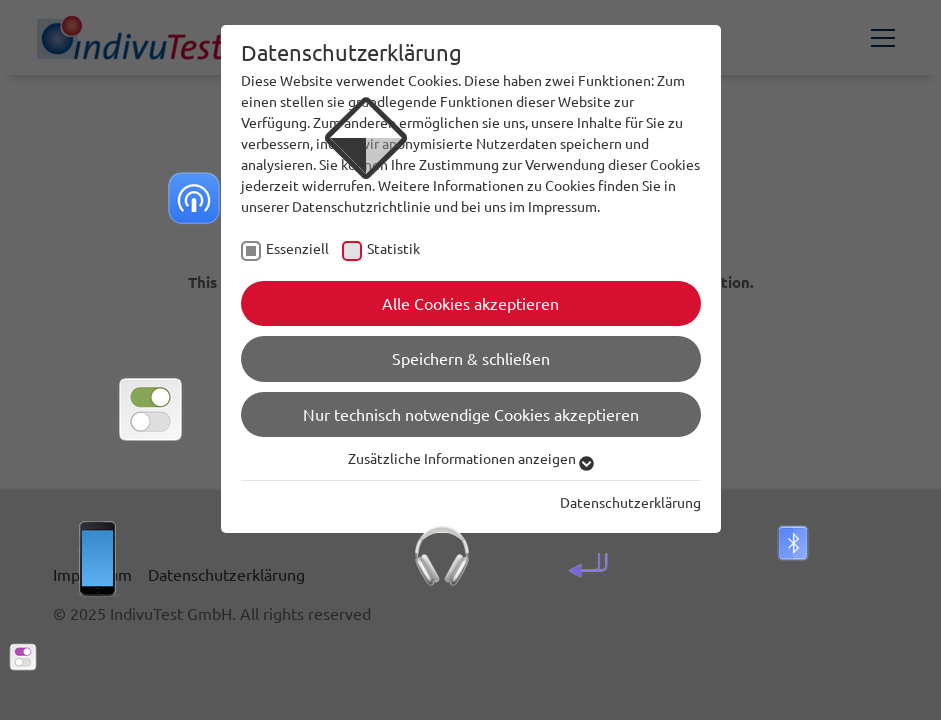 This screenshot has height=720, width=941. I want to click on reply to all recipients of an email, so click(587, 562).